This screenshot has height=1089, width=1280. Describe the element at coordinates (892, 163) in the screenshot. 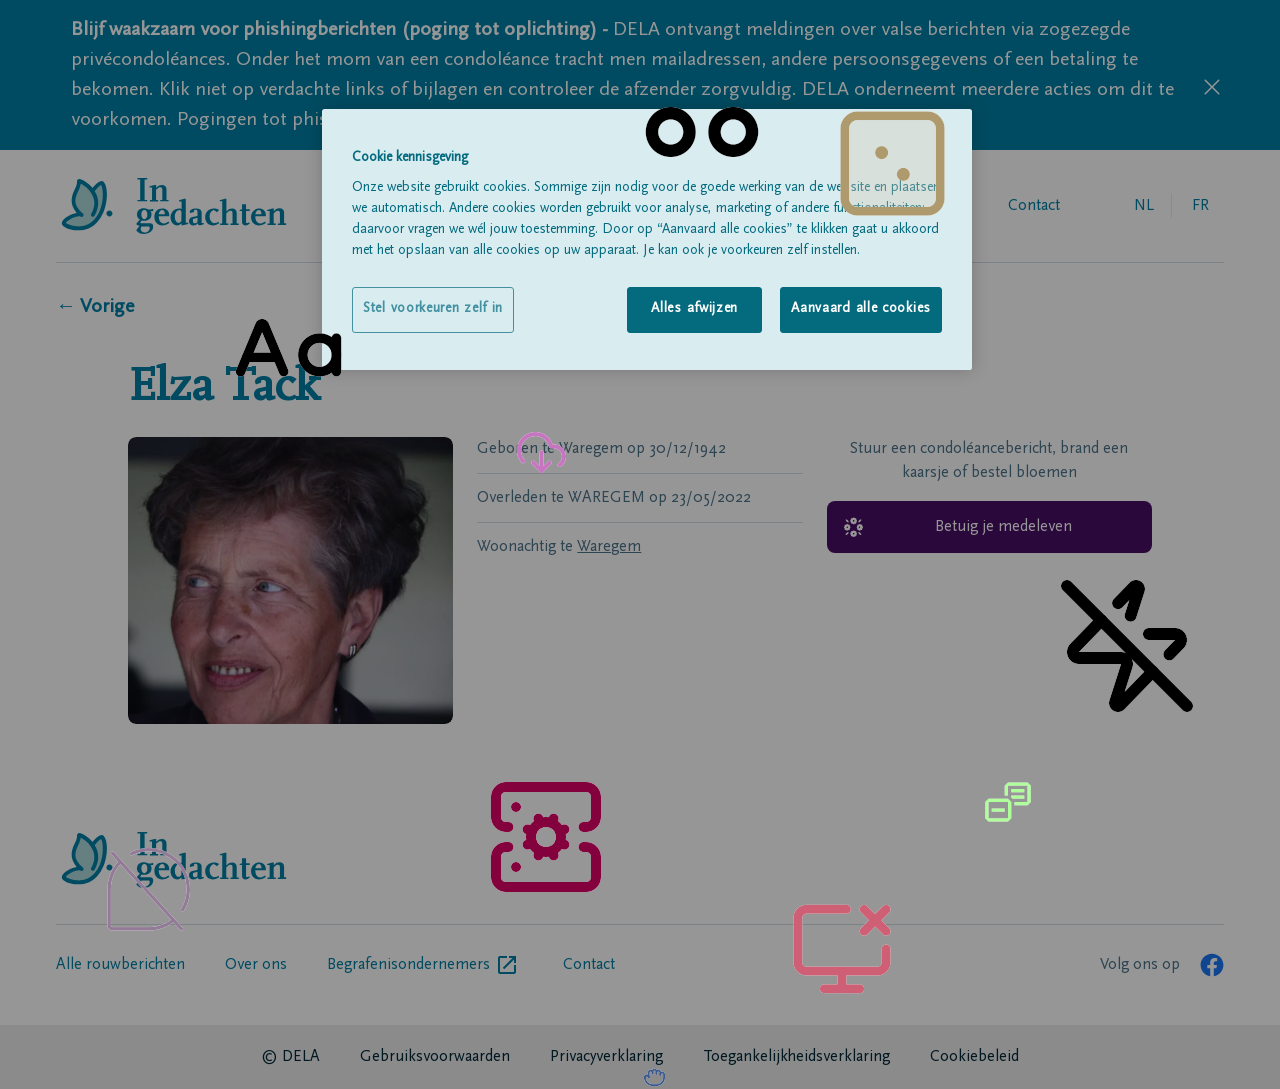

I see `roll the dice in a game` at that location.